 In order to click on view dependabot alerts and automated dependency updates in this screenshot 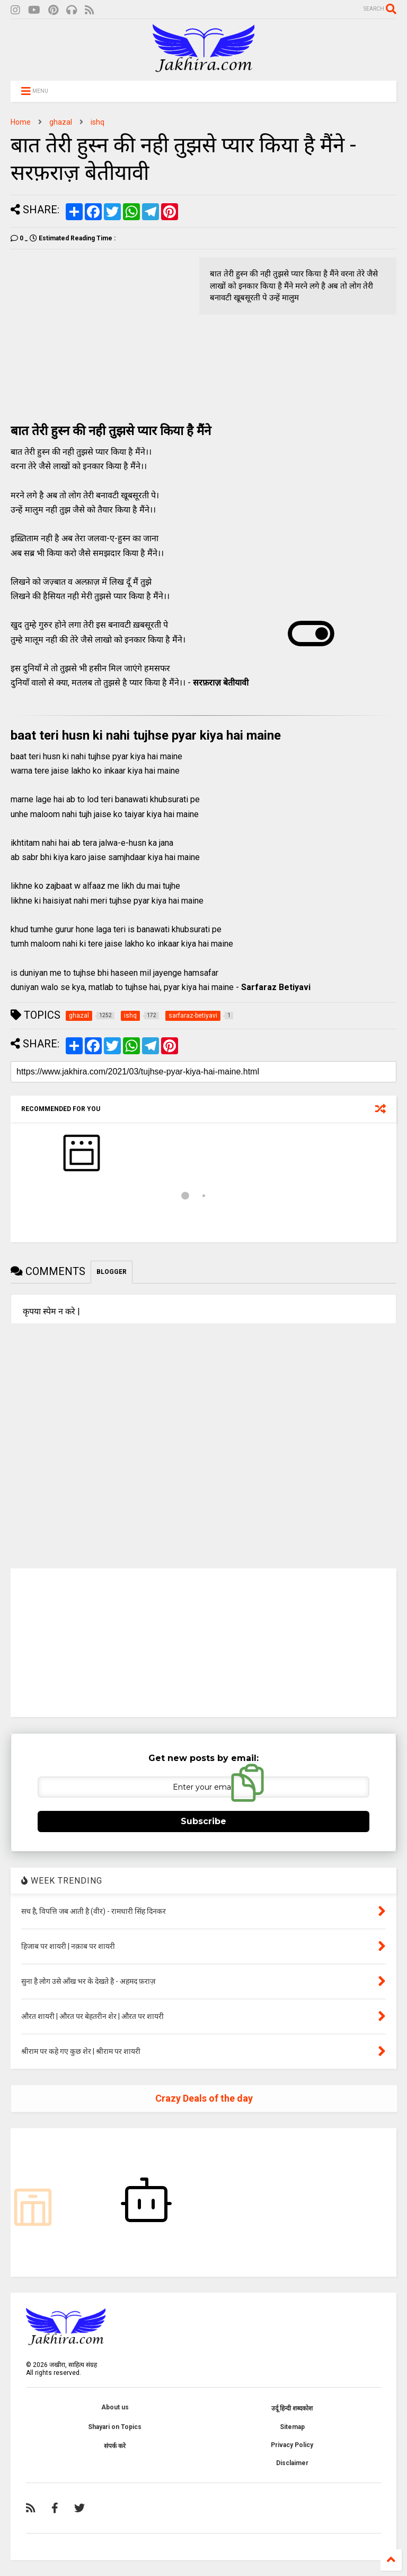, I will do `click(146, 2201)`.